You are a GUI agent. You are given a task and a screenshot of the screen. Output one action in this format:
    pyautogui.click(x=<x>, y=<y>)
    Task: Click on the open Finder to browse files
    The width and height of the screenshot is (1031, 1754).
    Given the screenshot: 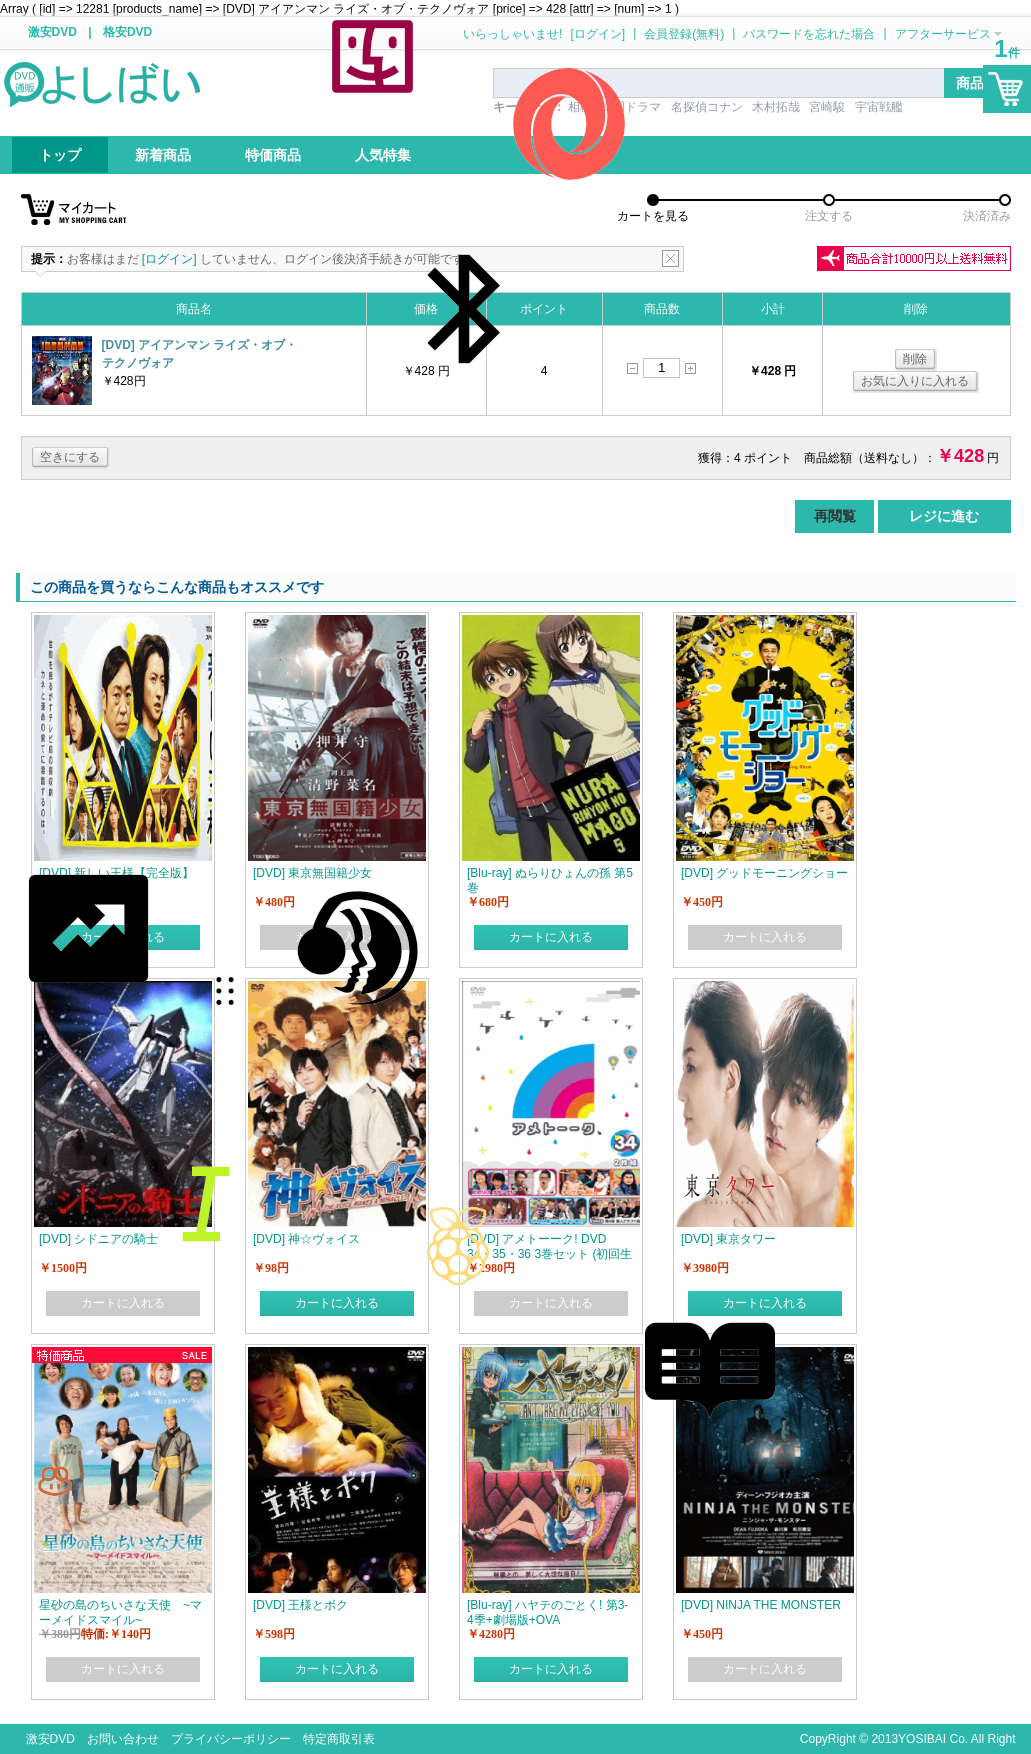 What is the action you would take?
    pyautogui.click(x=372, y=56)
    